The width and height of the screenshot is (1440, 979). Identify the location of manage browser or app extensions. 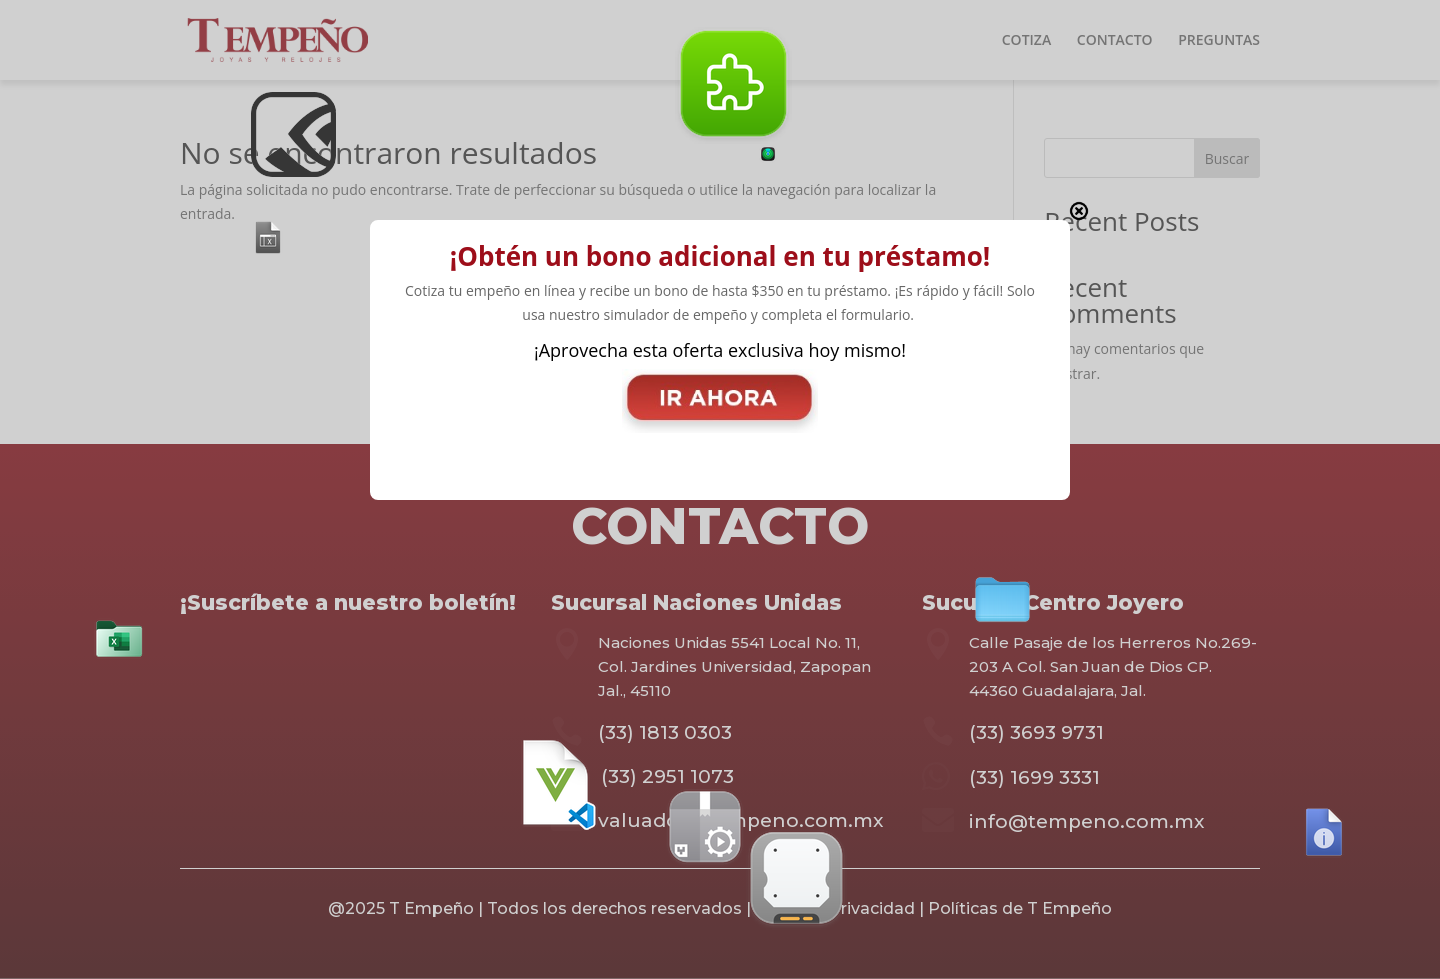
(733, 85).